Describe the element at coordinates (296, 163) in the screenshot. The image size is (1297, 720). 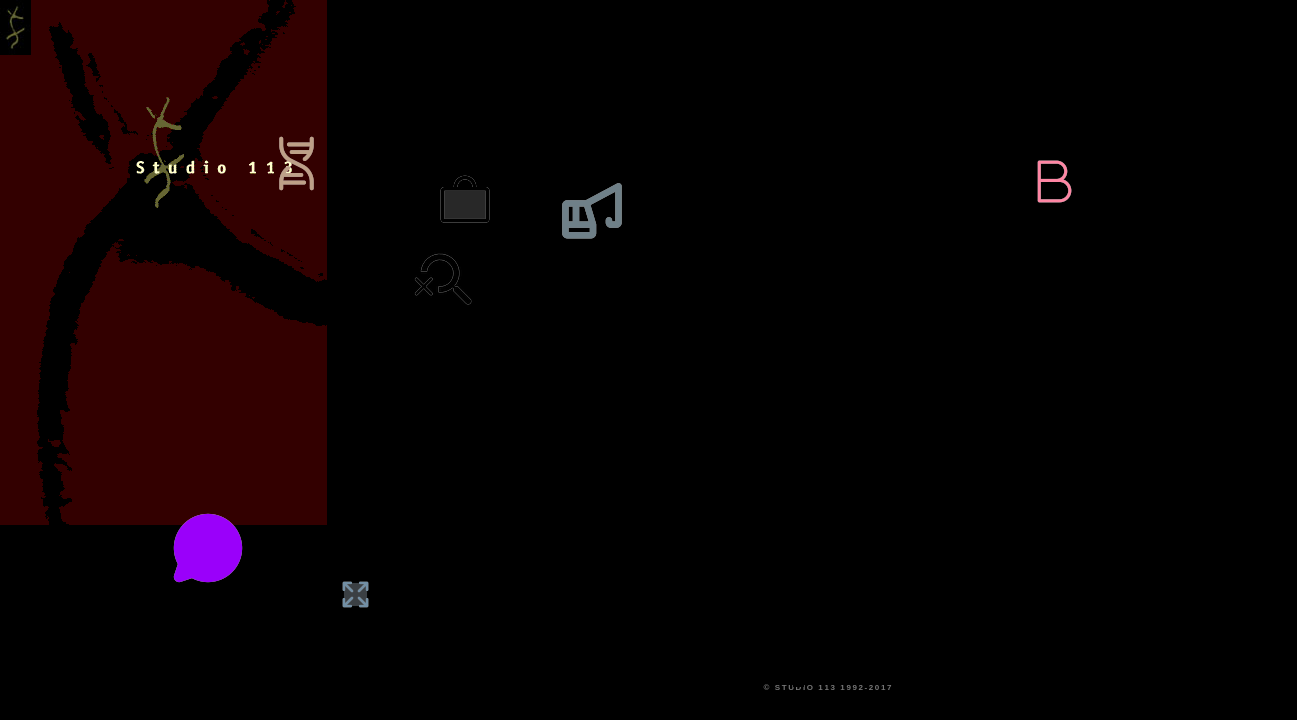
I see `access genetic or biological information` at that location.